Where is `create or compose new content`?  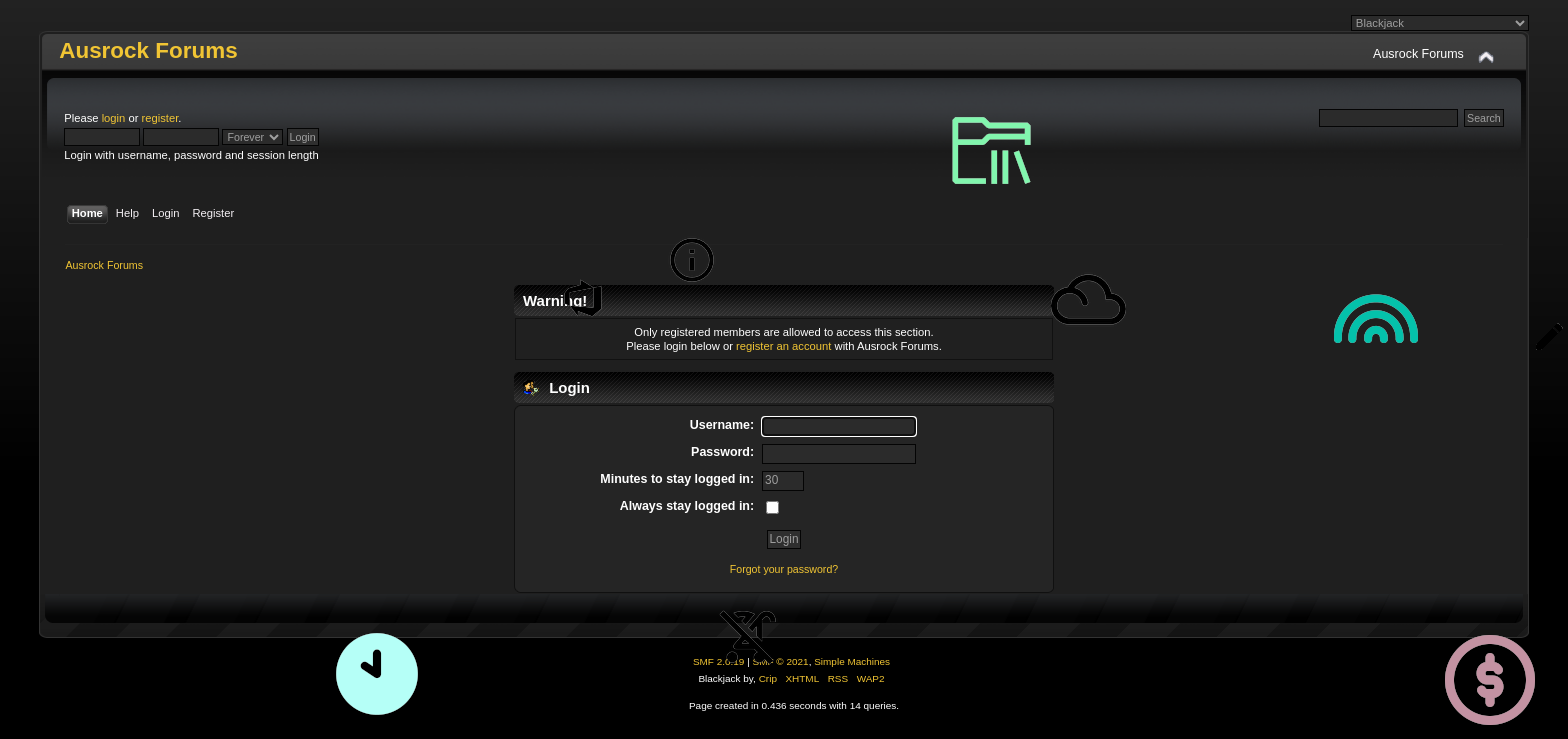 create or compose new content is located at coordinates (1549, 336).